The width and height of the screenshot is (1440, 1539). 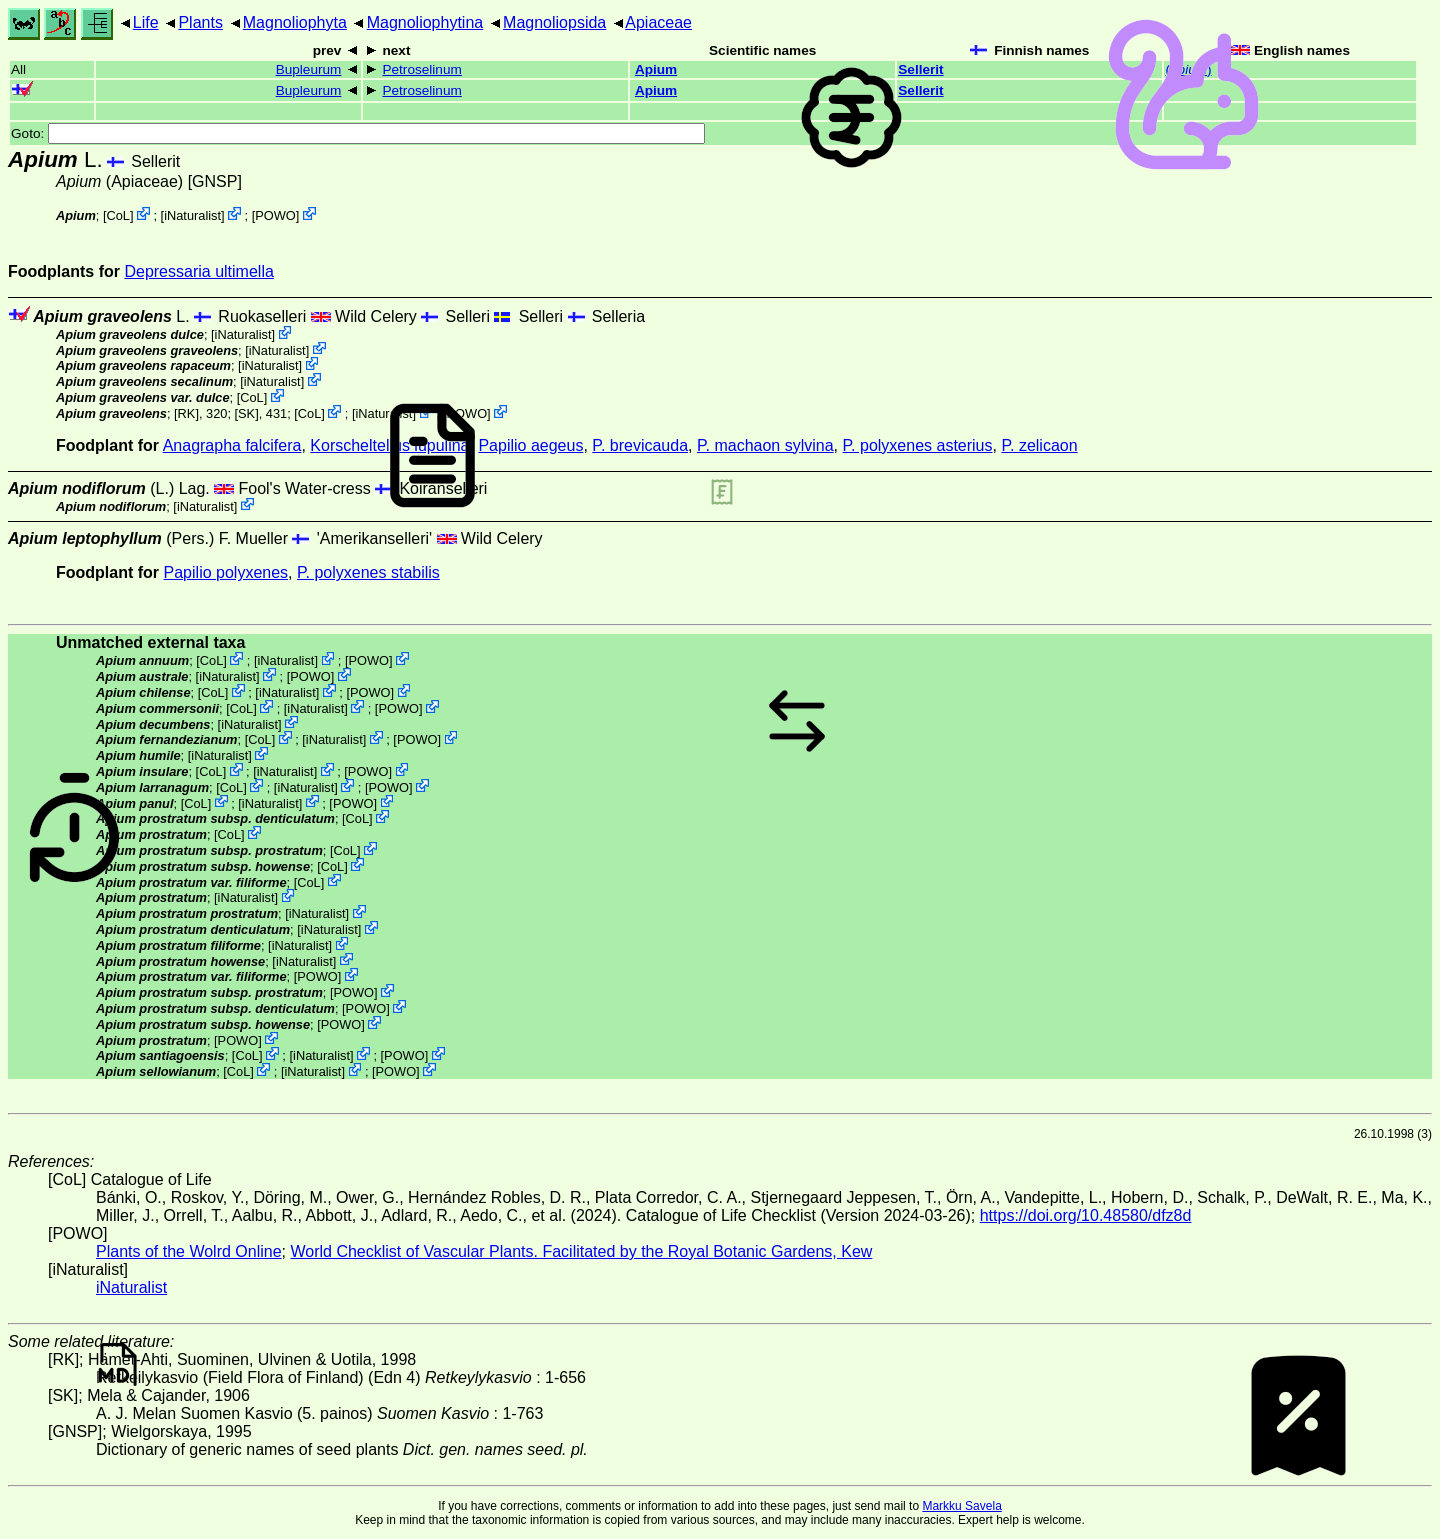 What do you see at coordinates (74, 827) in the screenshot?
I see `reset the timer to its starting value` at bounding box center [74, 827].